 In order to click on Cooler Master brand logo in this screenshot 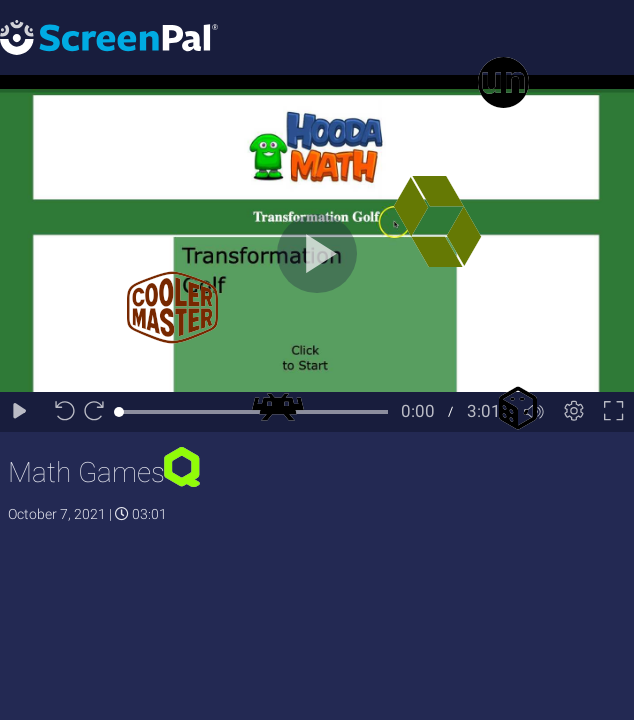, I will do `click(172, 307)`.